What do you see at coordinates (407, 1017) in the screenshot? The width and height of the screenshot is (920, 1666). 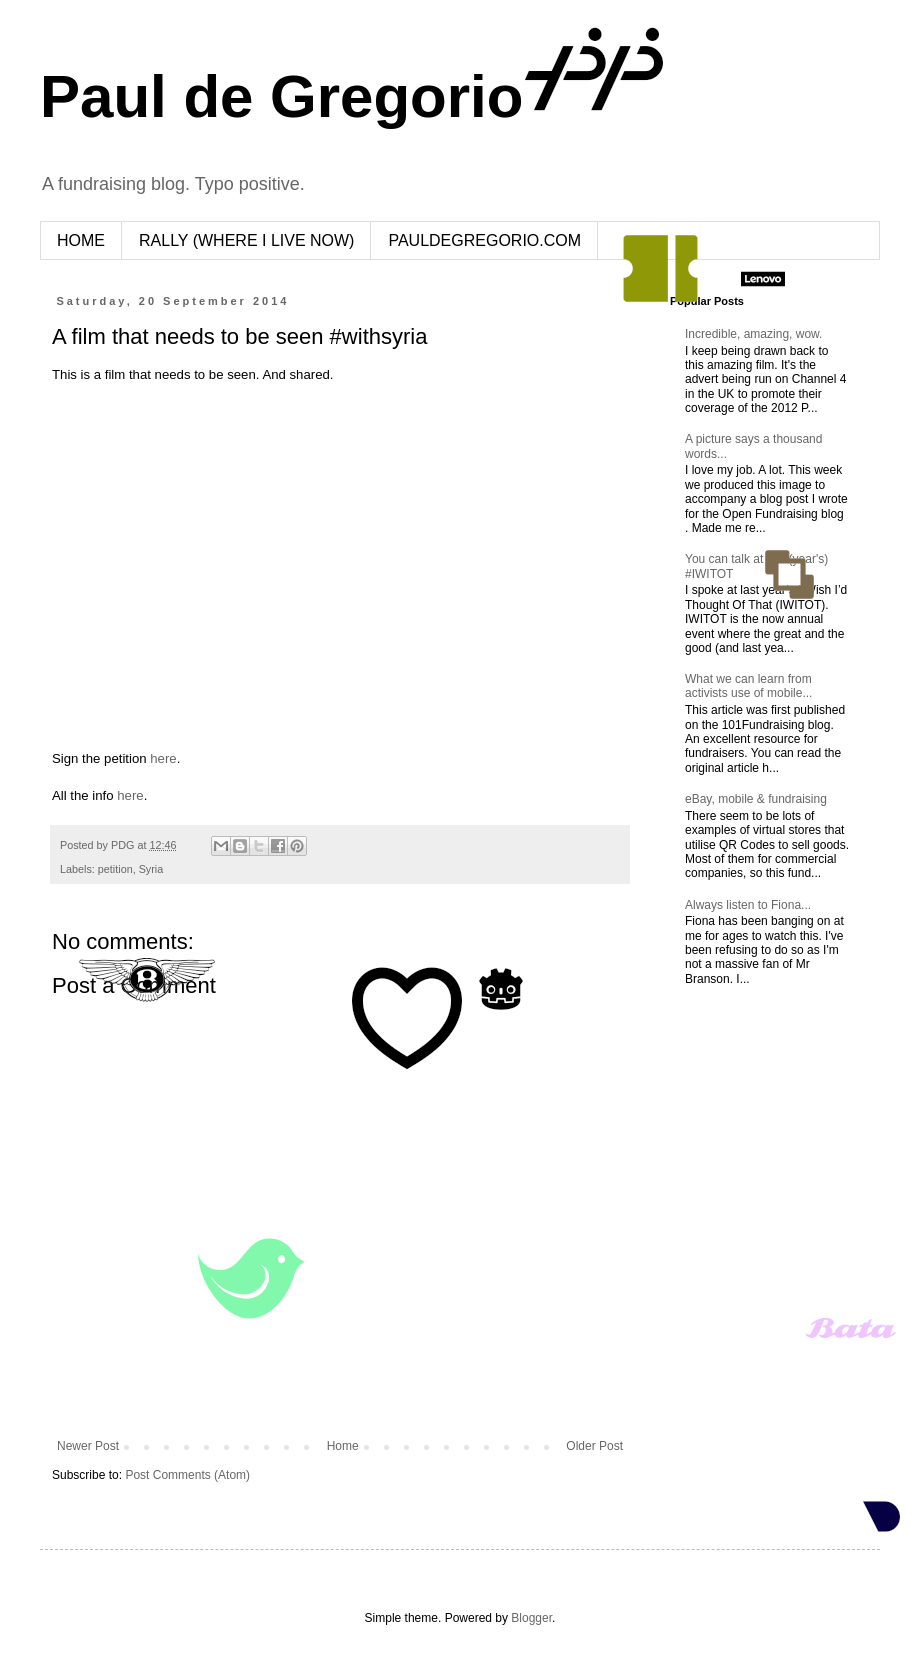 I see `add to favorites` at bounding box center [407, 1017].